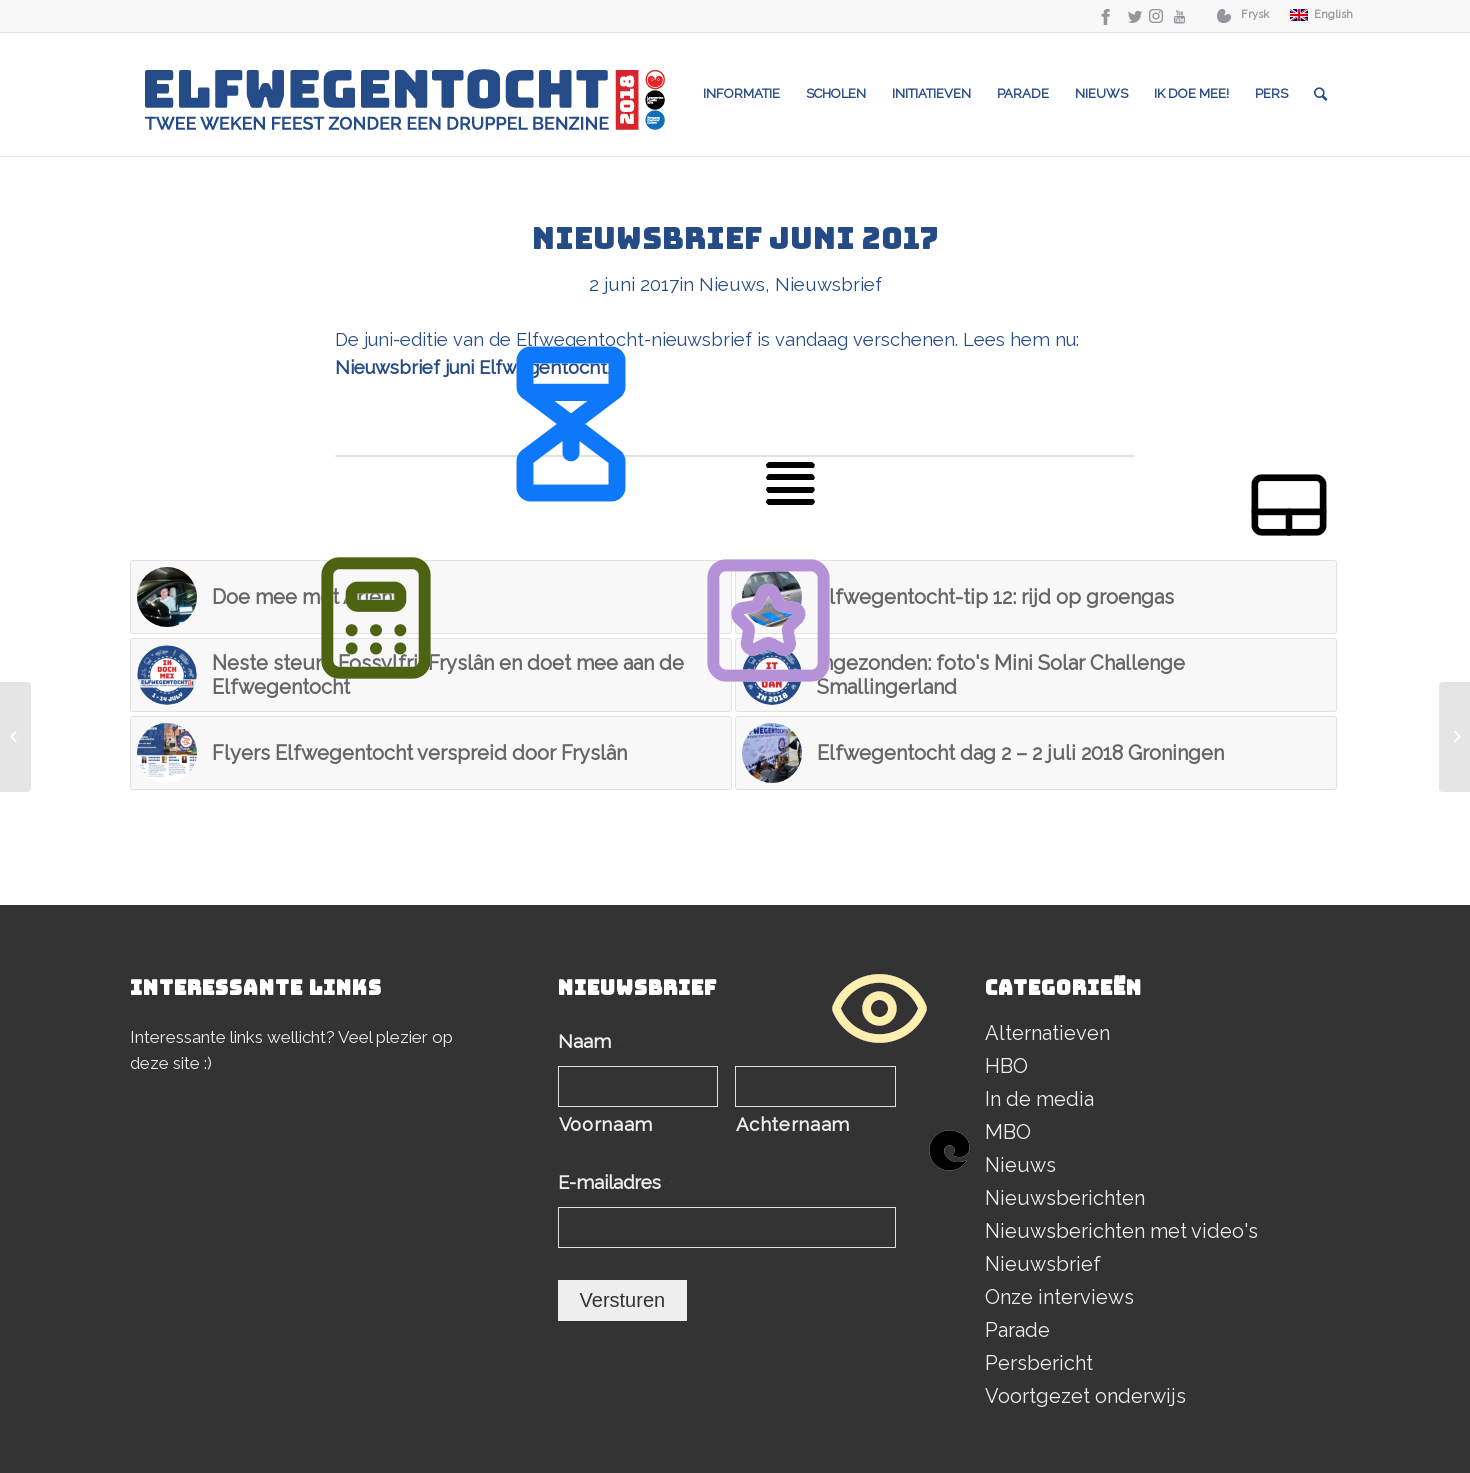 This screenshot has width=1470, height=1473. Describe the element at coordinates (768, 620) in the screenshot. I see `add item to favorites` at that location.